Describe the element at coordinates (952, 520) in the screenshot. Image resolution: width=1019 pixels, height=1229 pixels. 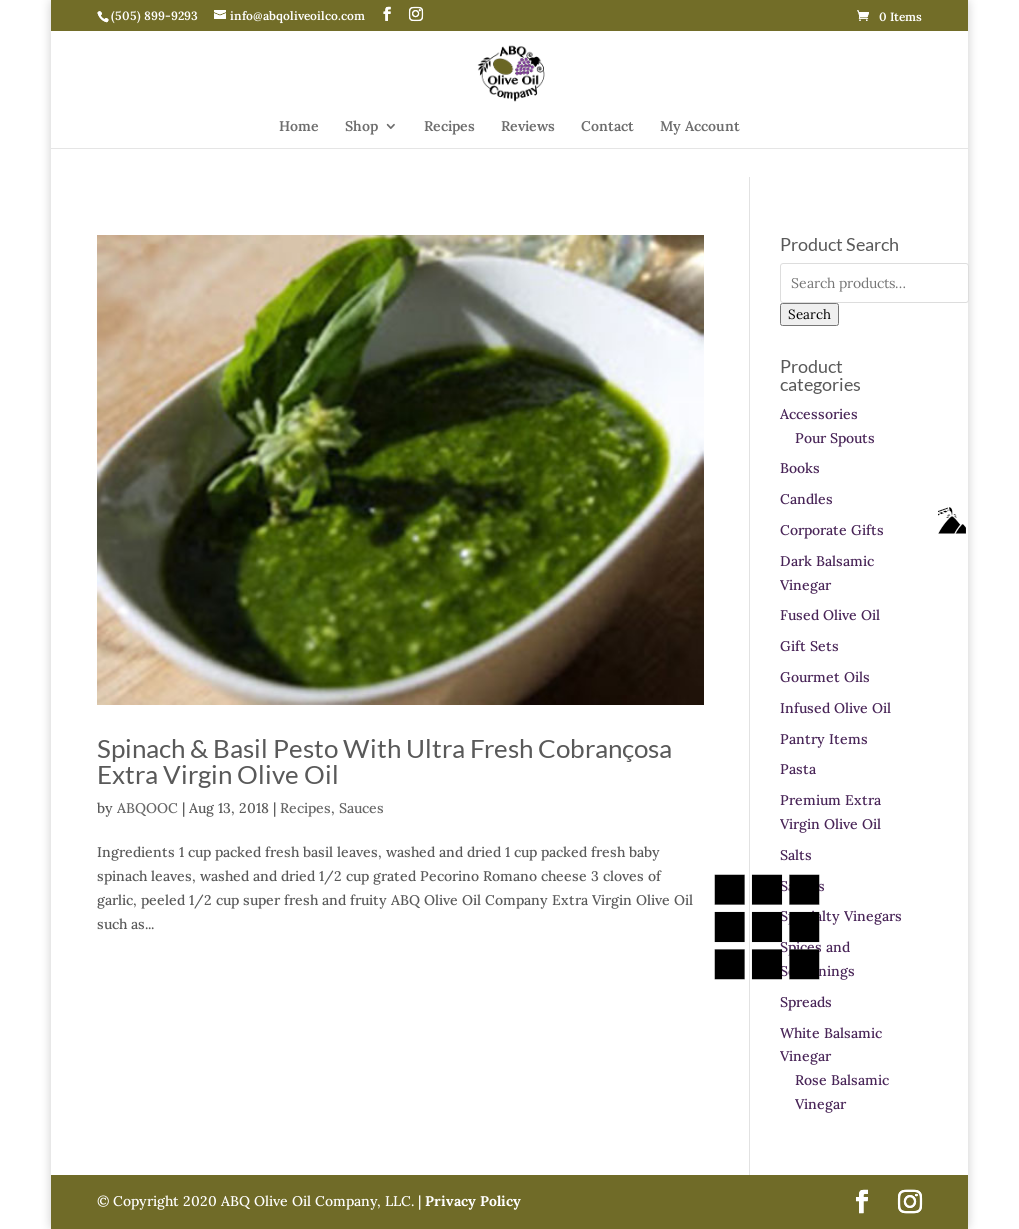
I see `manage resource stockpiles` at that location.